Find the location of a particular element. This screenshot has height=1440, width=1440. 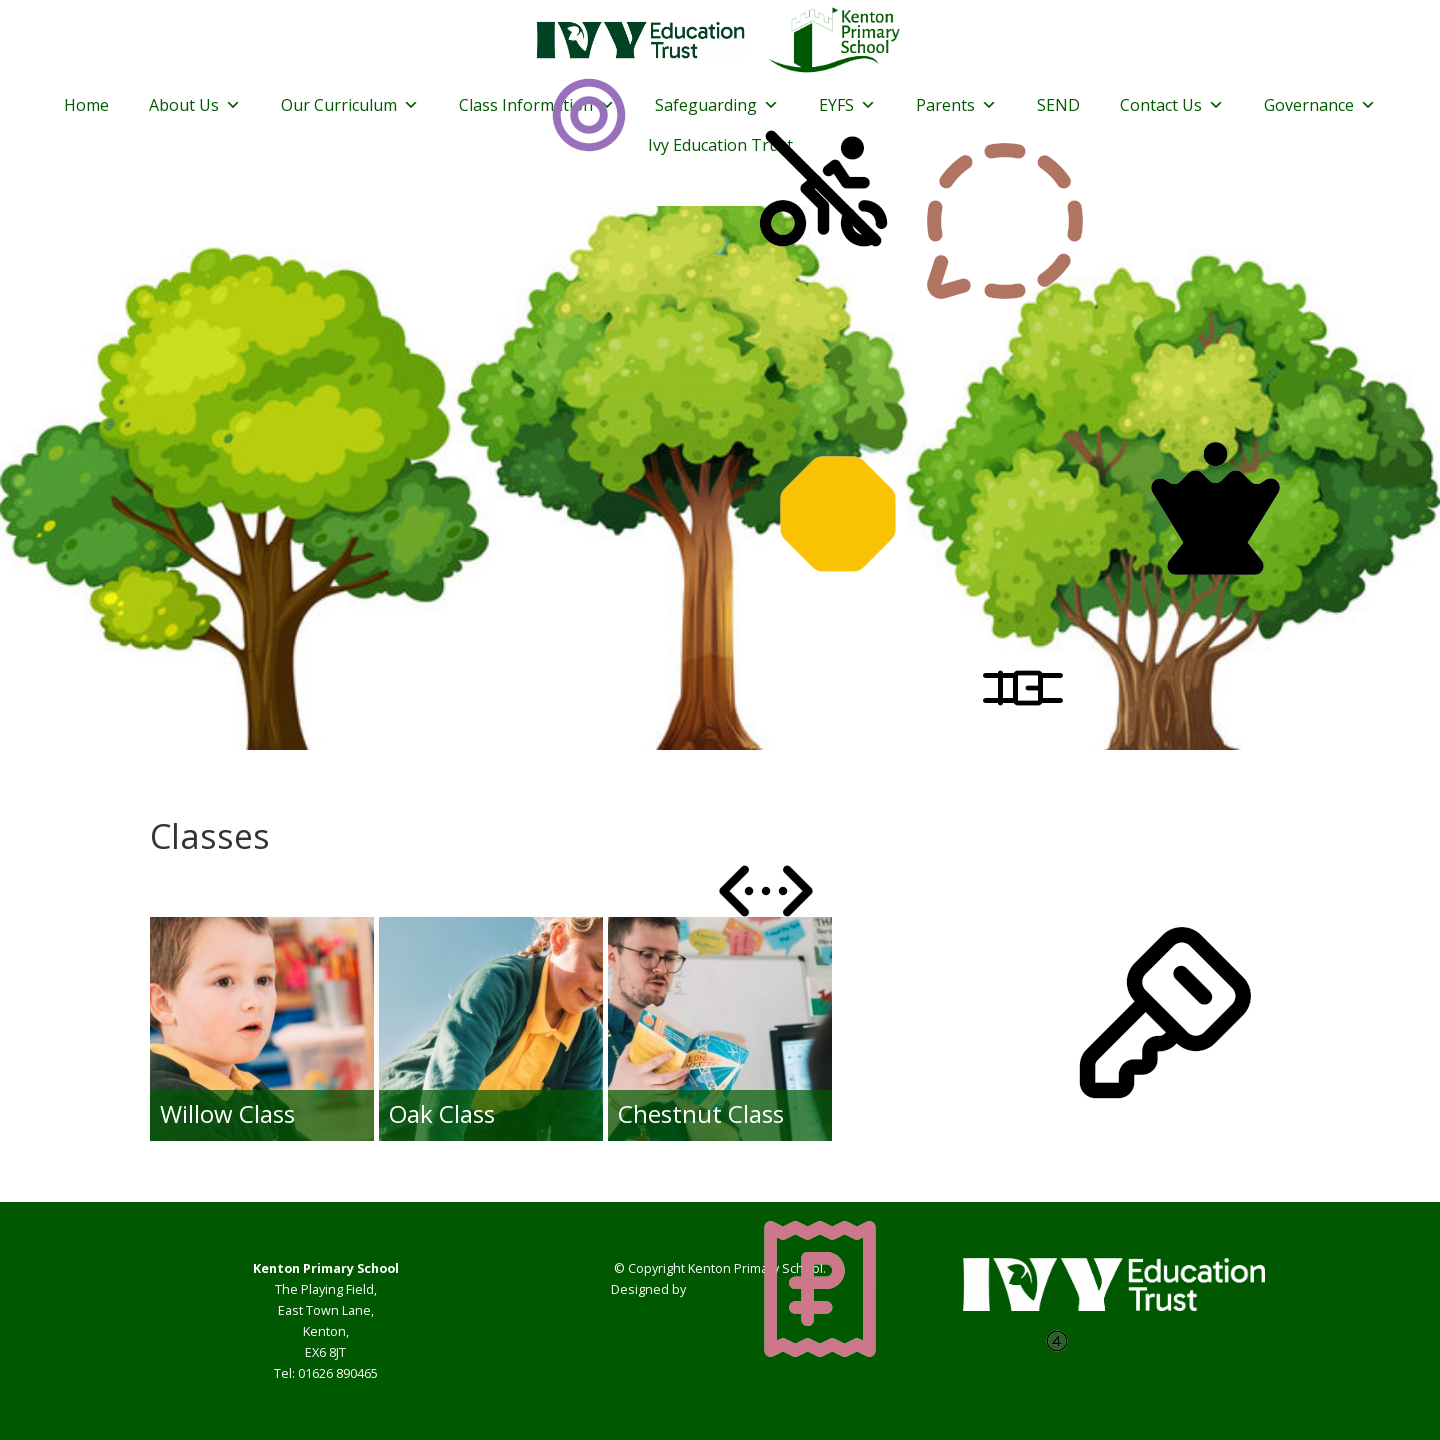

bike rental or sharing unavailable is located at coordinates (823, 188).